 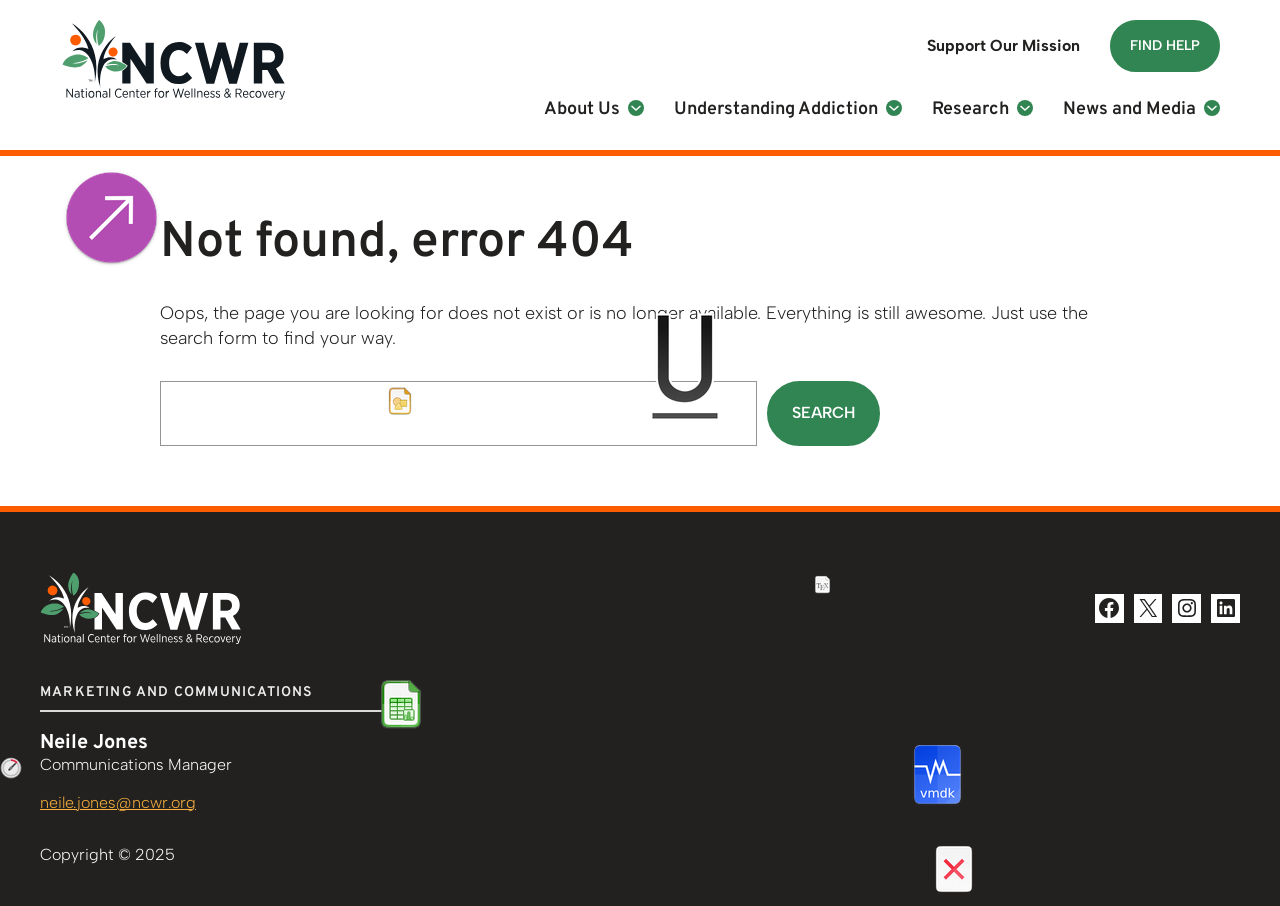 I want to click on indicates a broken or invalid symbolic link, so click(x=954, y=869).